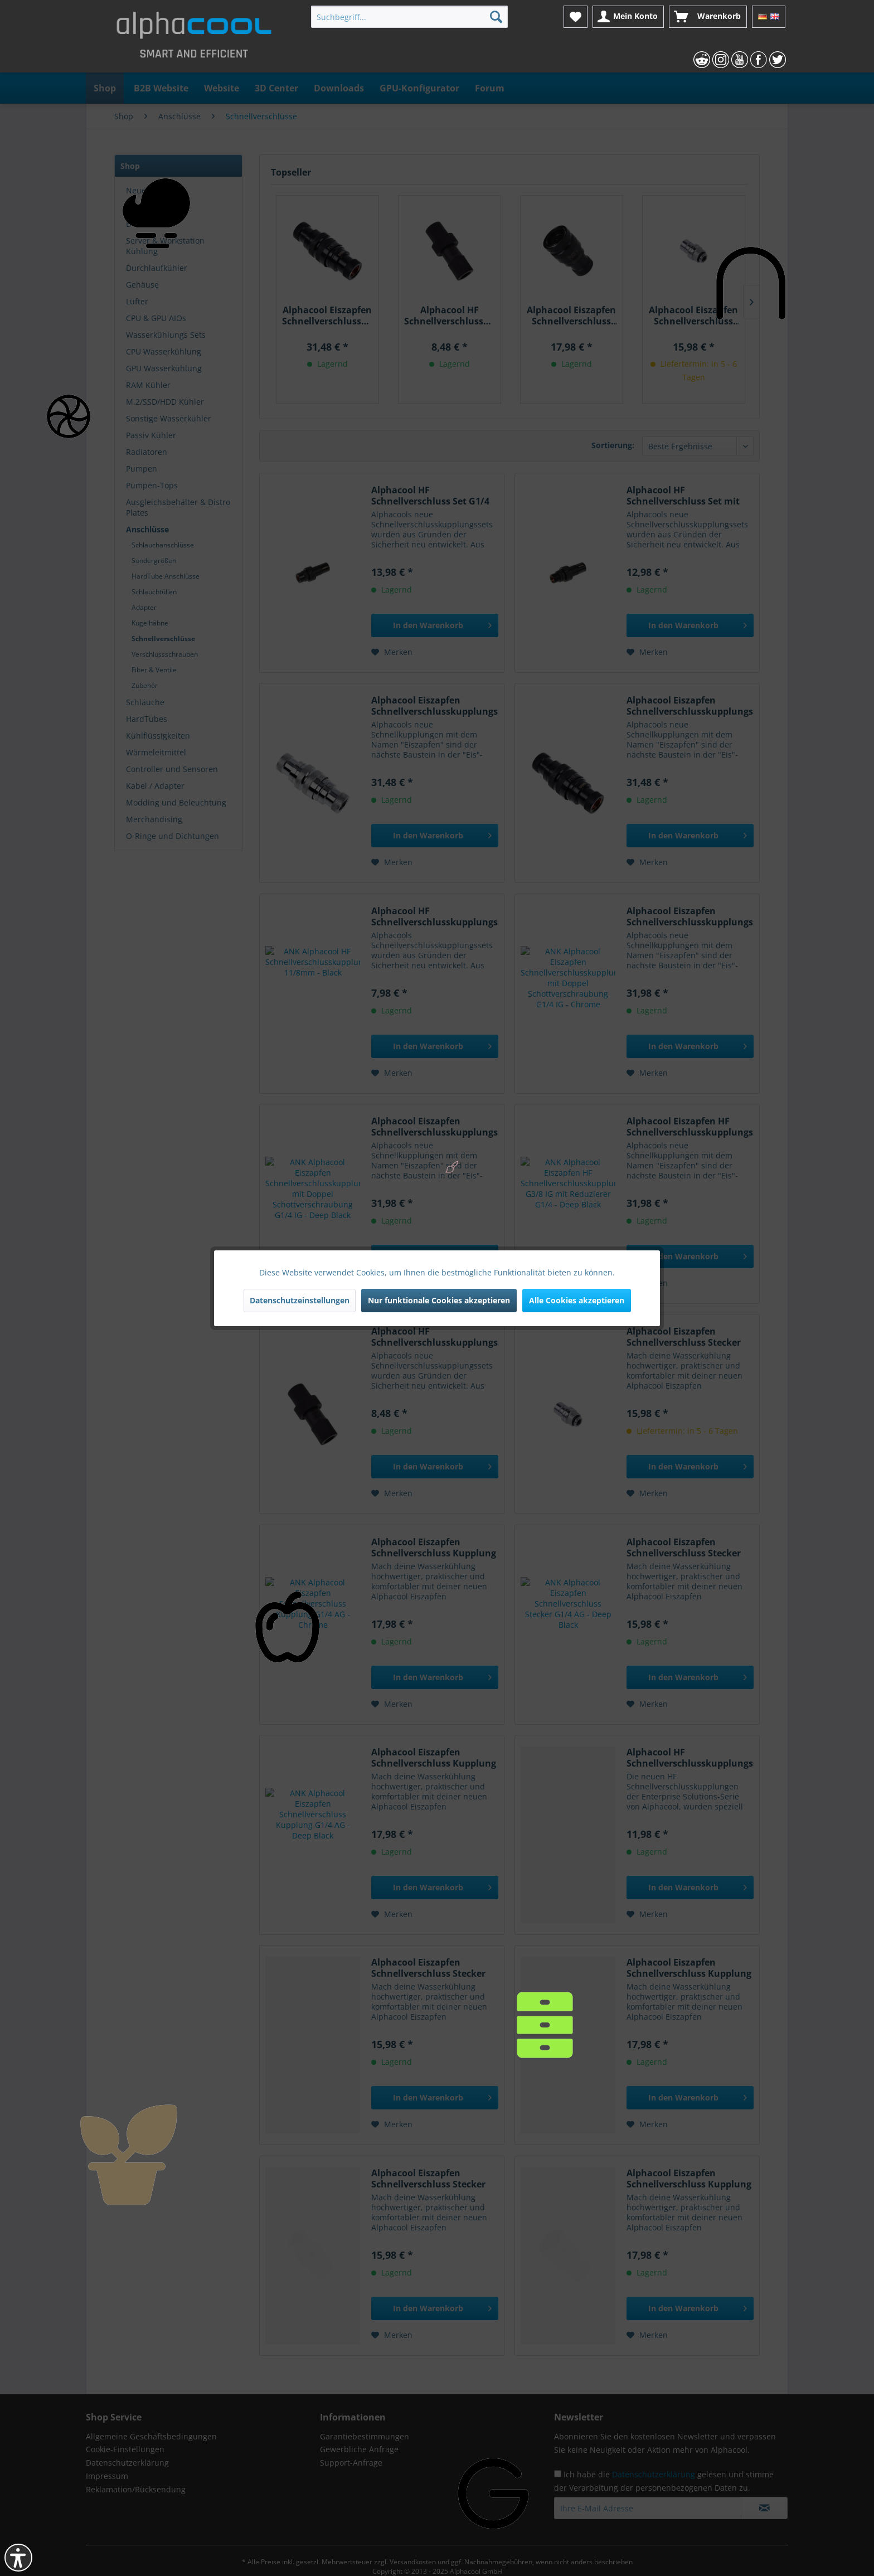 The width and height of the screenshot is (874, 2576). I want to click on browse furniture or home decor items, so click(545, 2025).